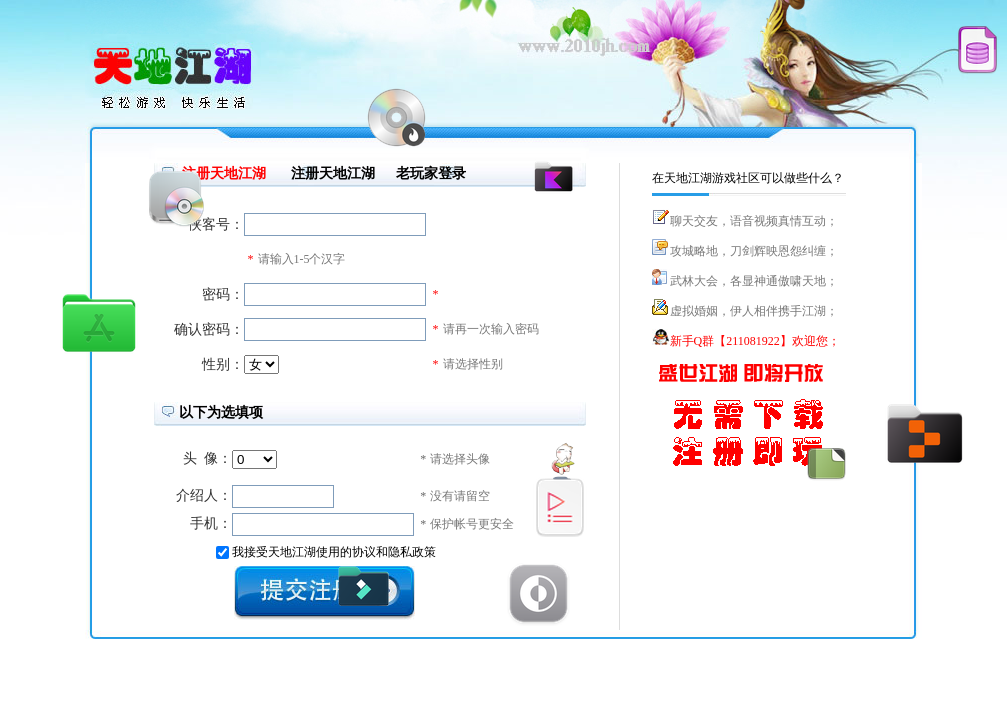  Describe the element at coordinates (826, 463) in the screenshot. I see `change desktop wallpaper settings` at that location.